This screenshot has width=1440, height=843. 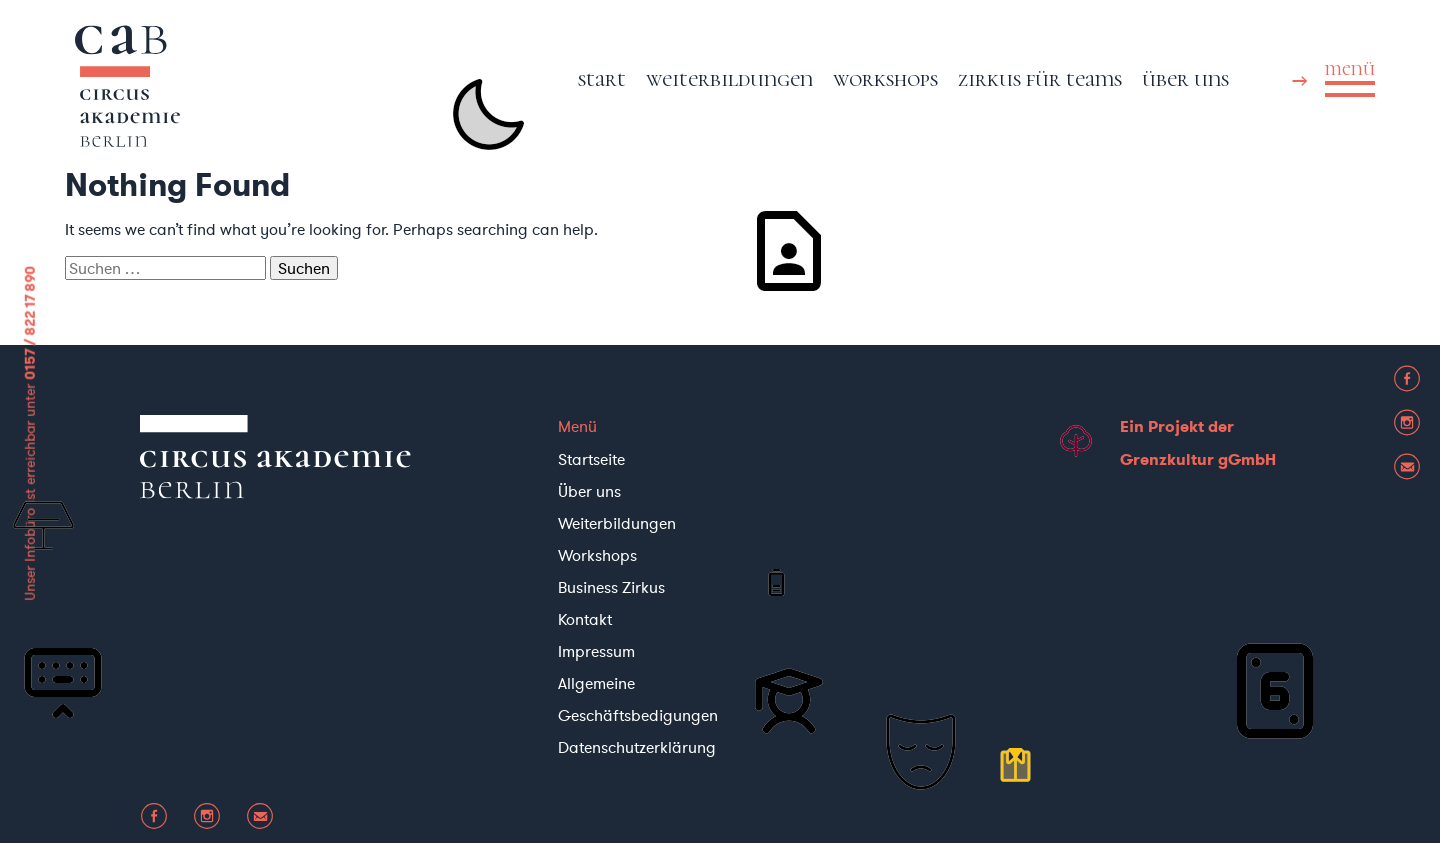 What do you see at coordinates (1275, 691) in the screenshot?
I see `playing card with value six` at bounding box center [1275, 691].